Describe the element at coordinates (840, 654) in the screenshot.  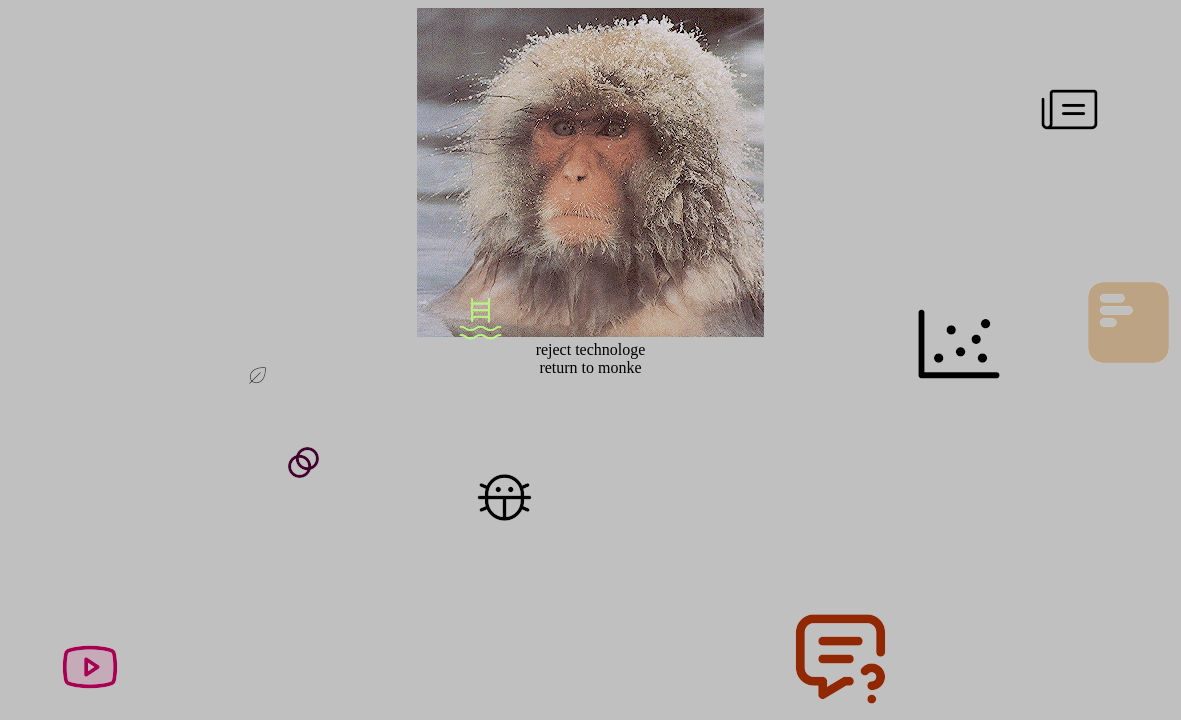
I see `access help or FAQ chat` at that location.